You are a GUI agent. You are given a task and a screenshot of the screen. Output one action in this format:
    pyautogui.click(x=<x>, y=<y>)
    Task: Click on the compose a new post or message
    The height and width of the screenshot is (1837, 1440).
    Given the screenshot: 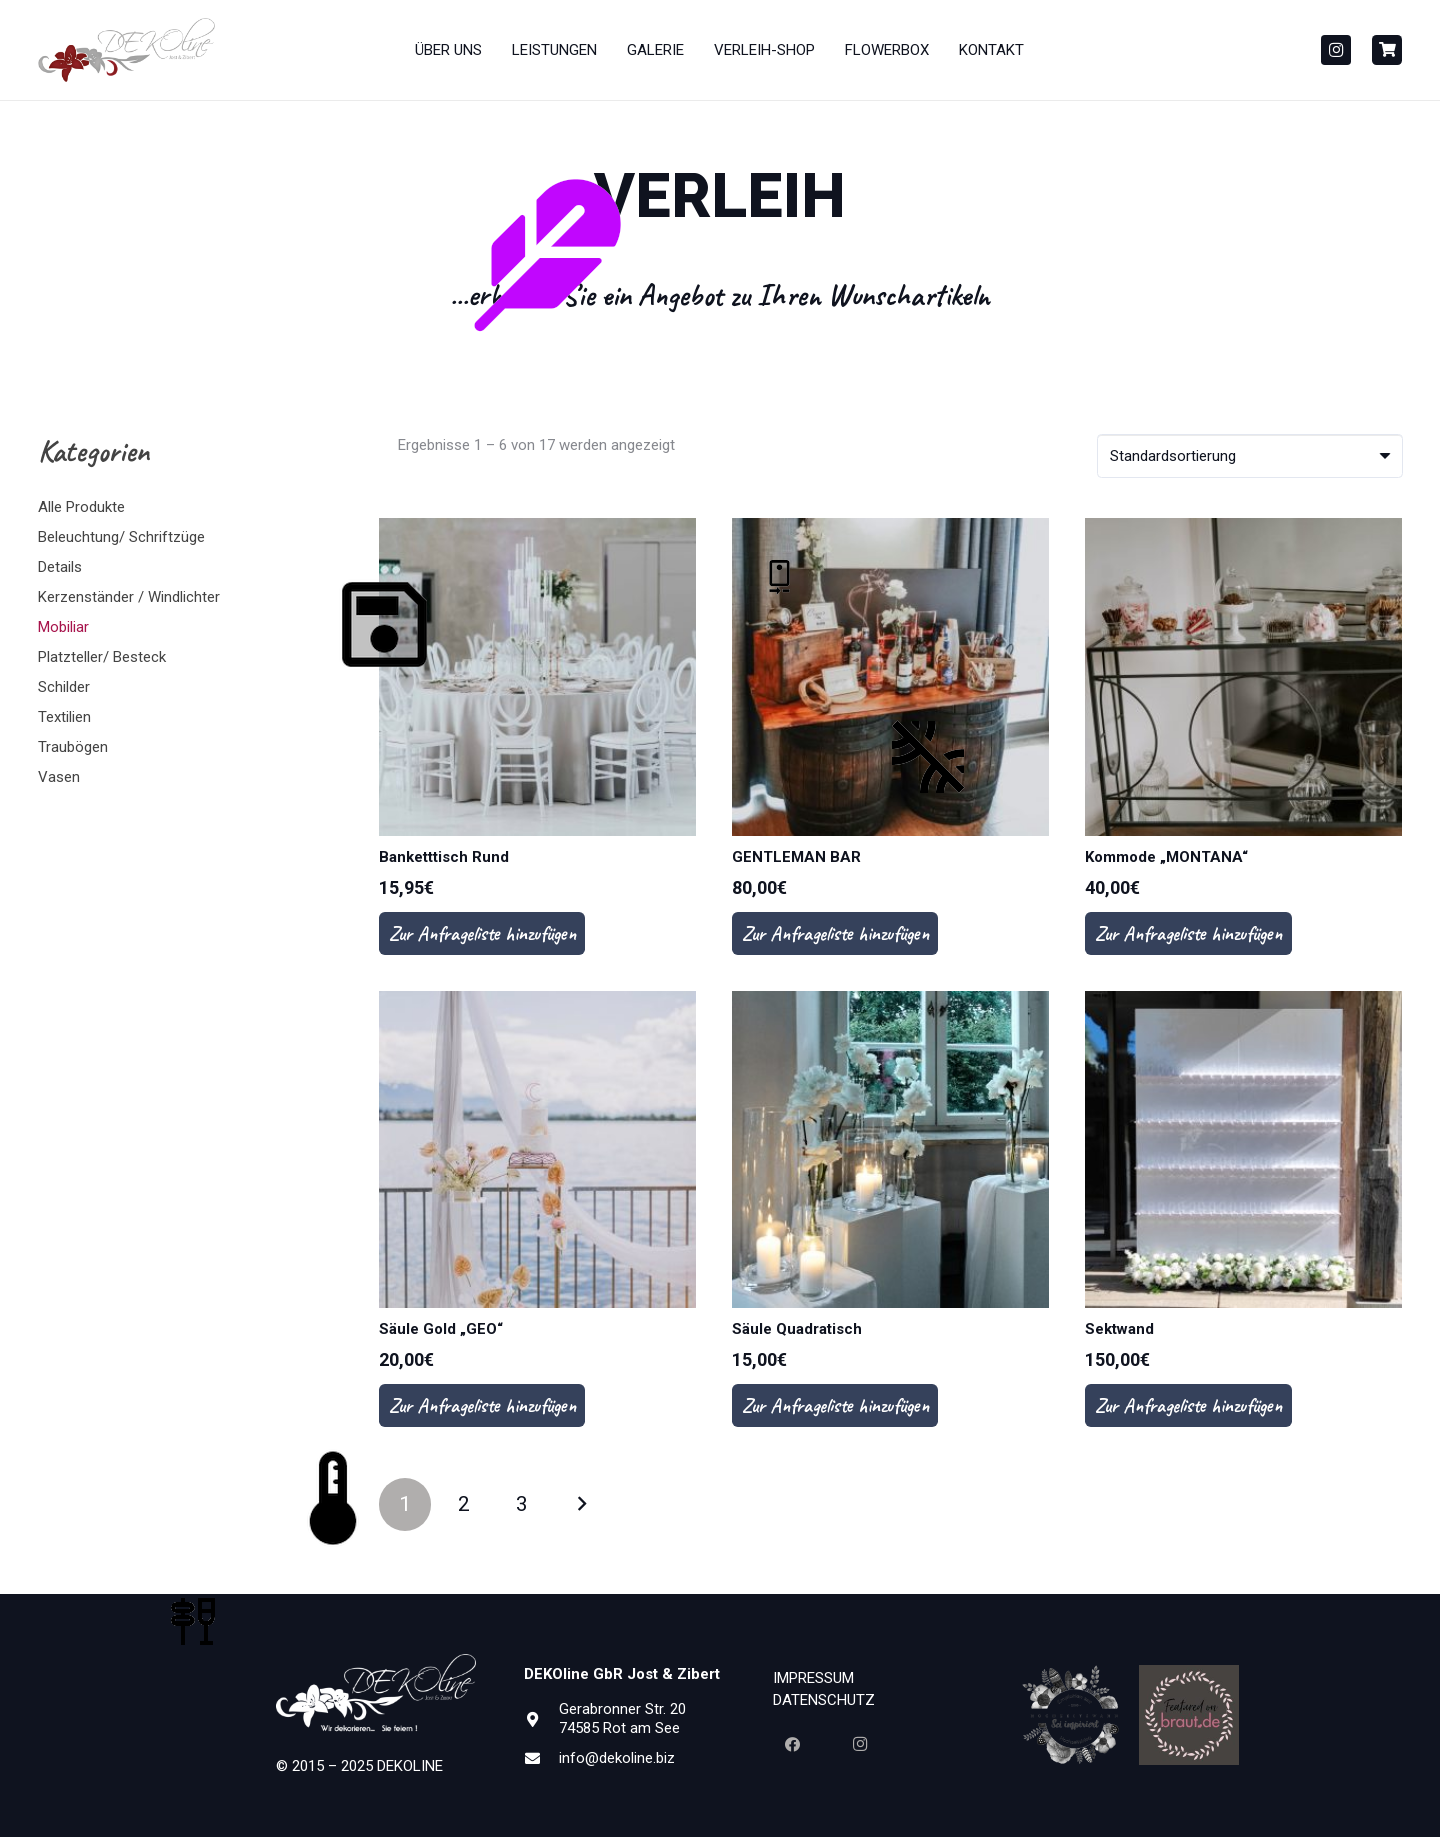 What is the action you would take?
    pyautogui.click(x=542, y=258)
    